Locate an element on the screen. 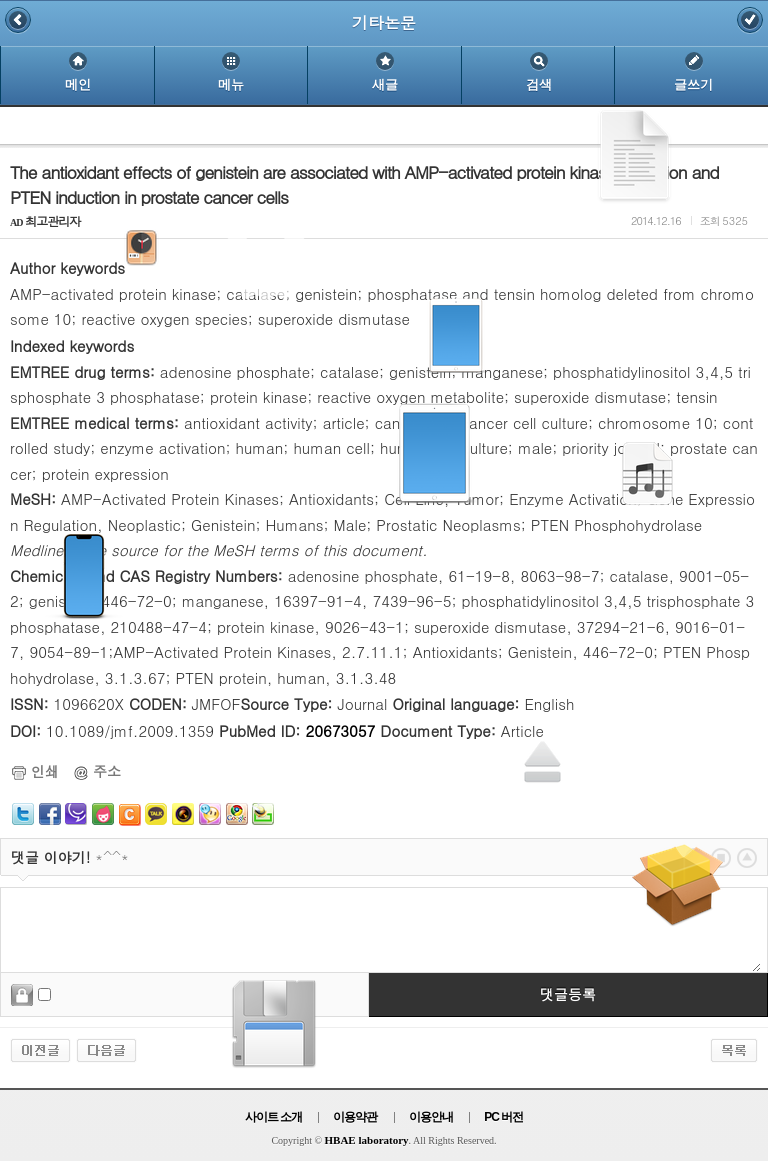  indicates package manager is waiting or queued is located at coordinates (141, 247).